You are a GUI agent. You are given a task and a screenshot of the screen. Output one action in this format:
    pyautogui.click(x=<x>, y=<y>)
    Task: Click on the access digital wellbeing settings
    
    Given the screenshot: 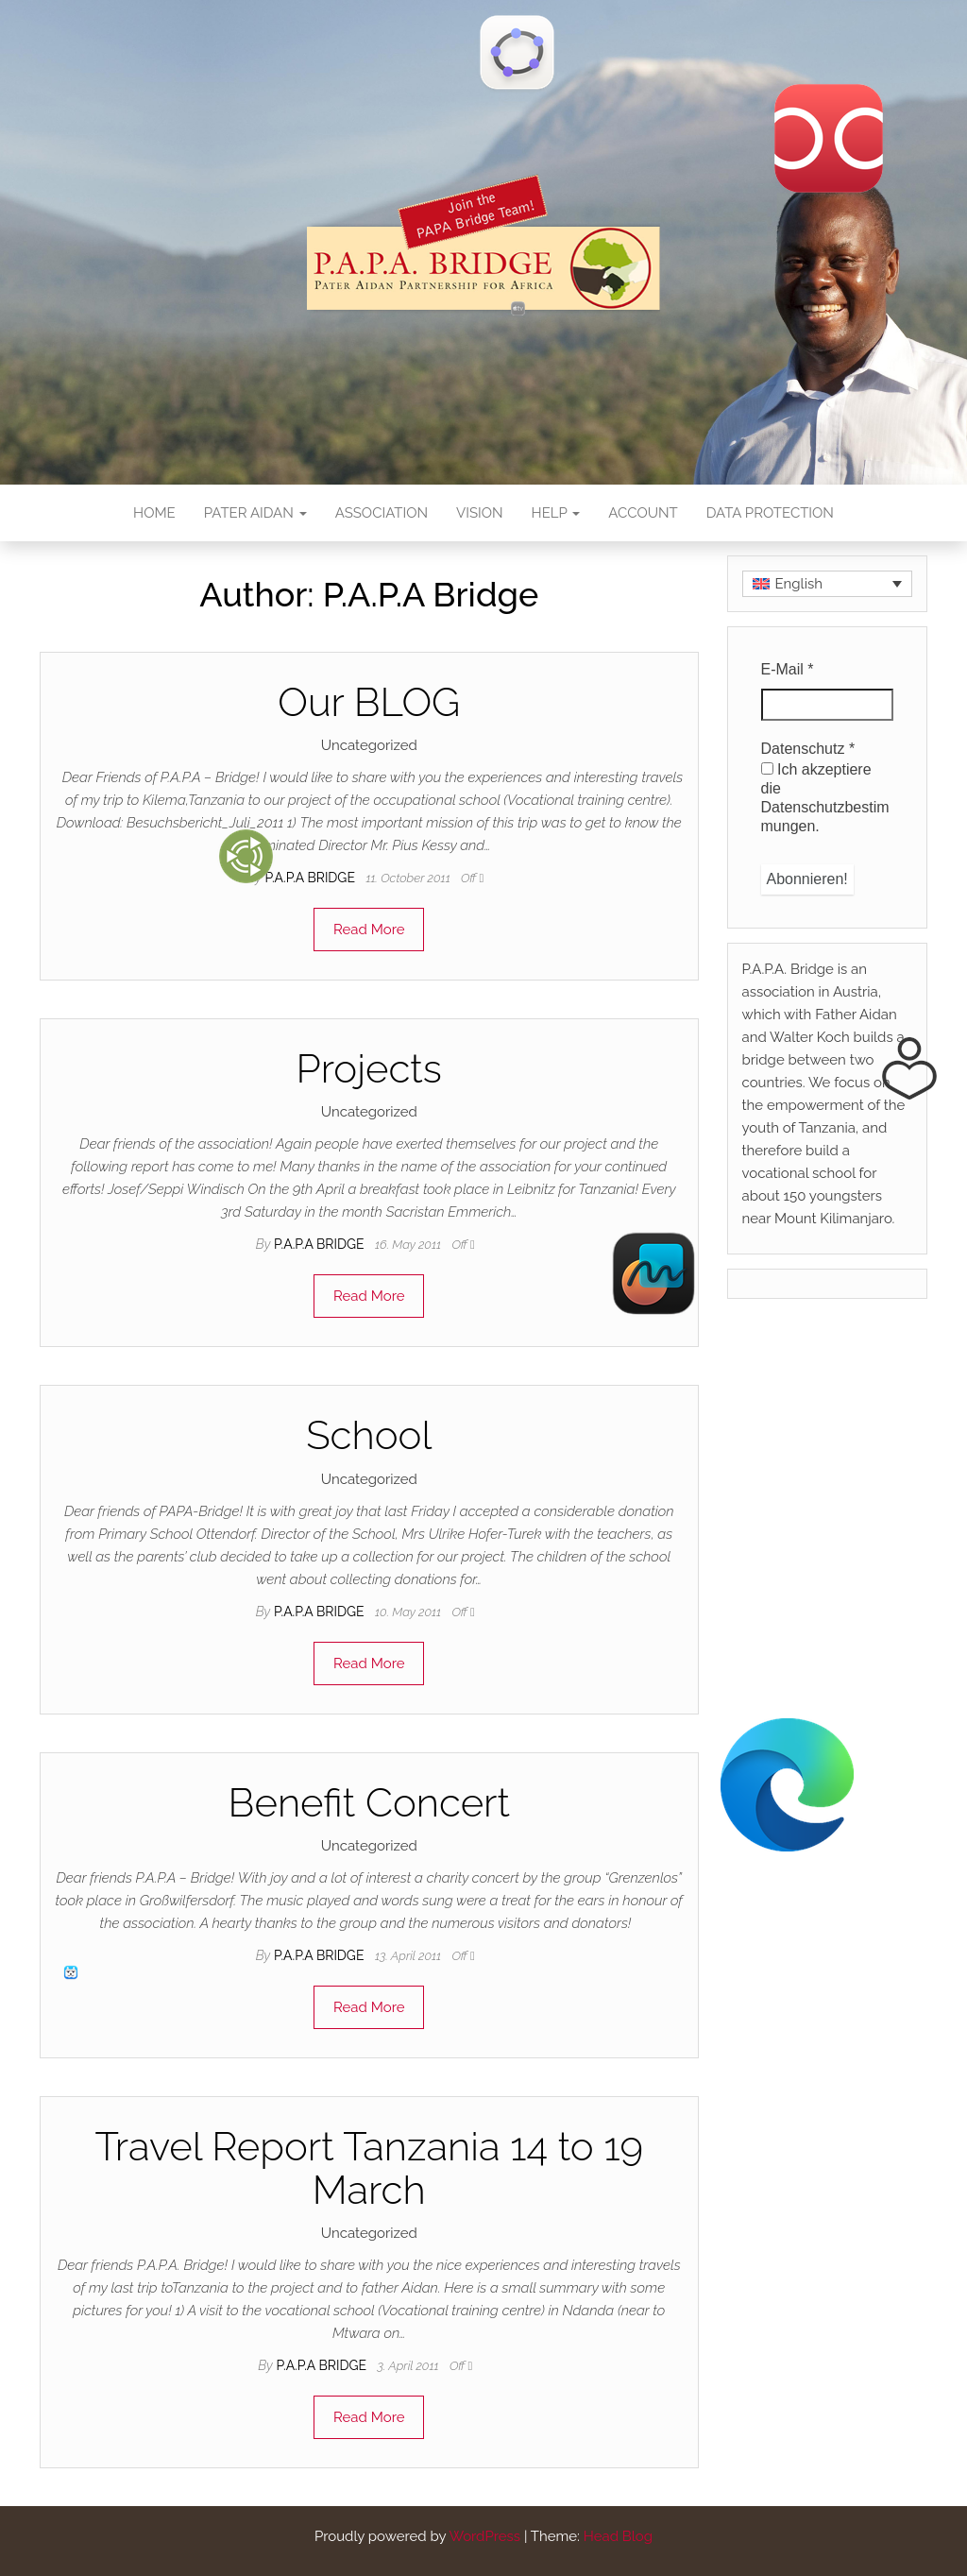 What is the action you would take?
    pyautogui.click(x=909, y=1068)
    